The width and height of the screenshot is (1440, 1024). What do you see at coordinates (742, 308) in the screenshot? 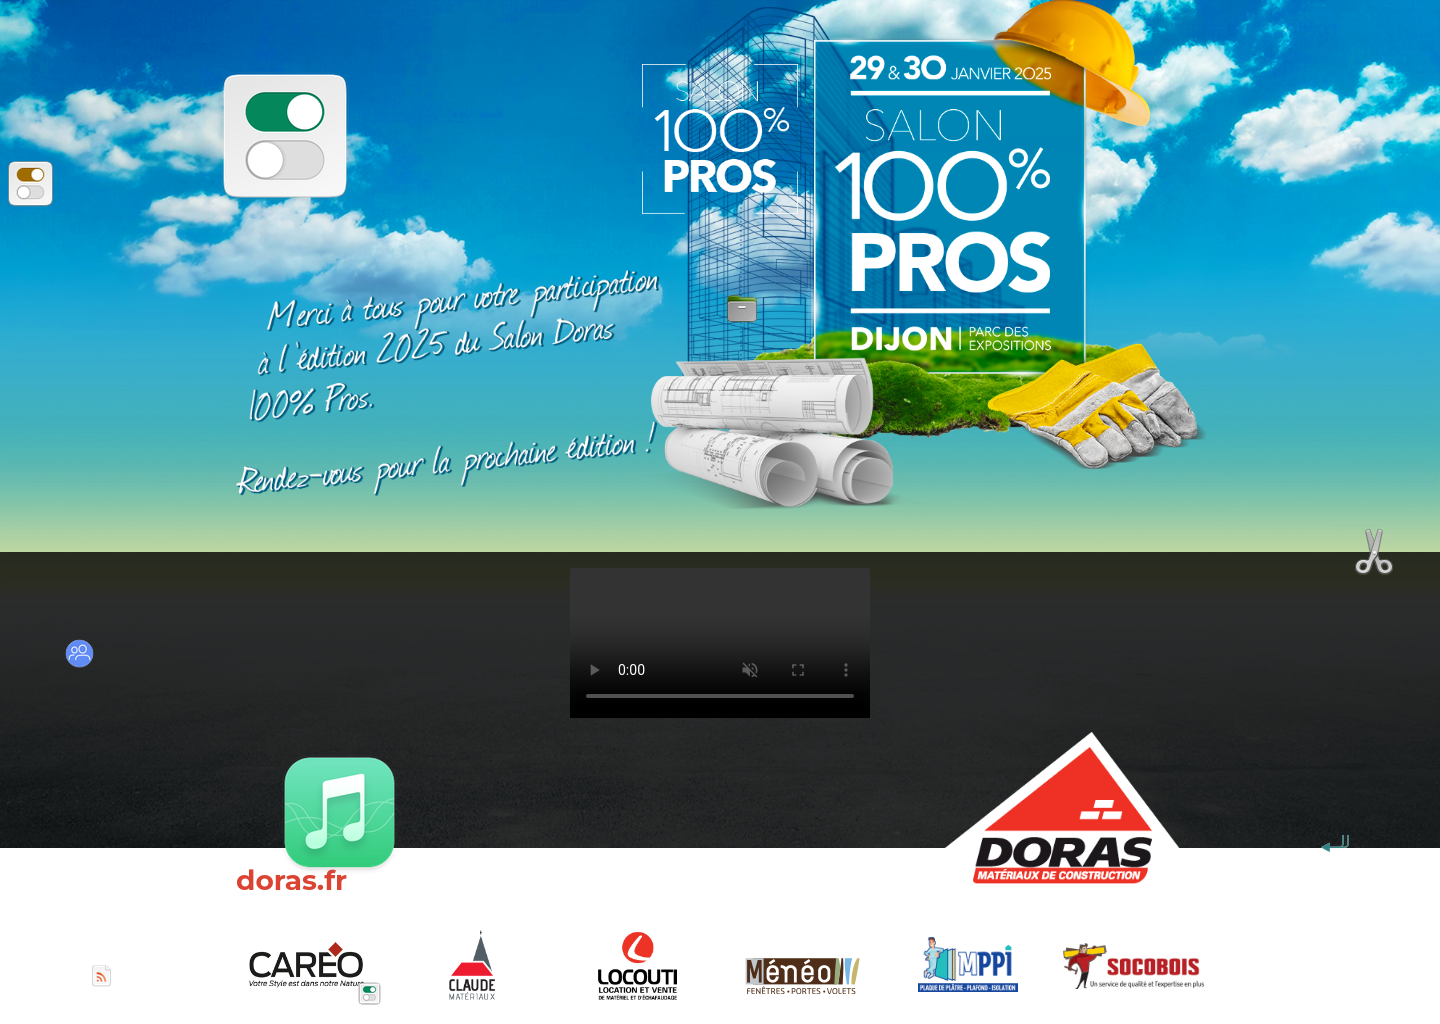
I see `open the nautilus file manager` at bounding box center [742, 308].